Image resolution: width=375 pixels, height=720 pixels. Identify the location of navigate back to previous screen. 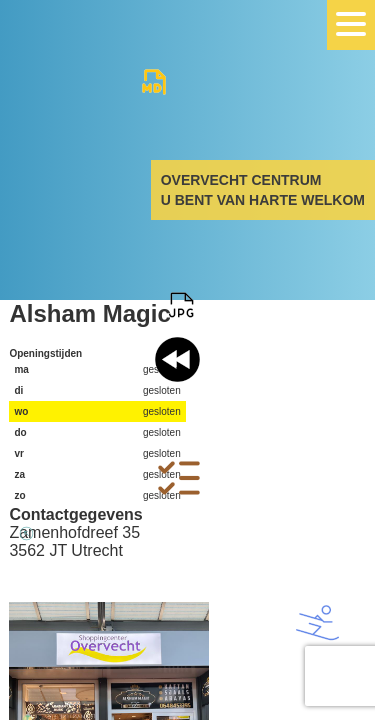
(26, 533).